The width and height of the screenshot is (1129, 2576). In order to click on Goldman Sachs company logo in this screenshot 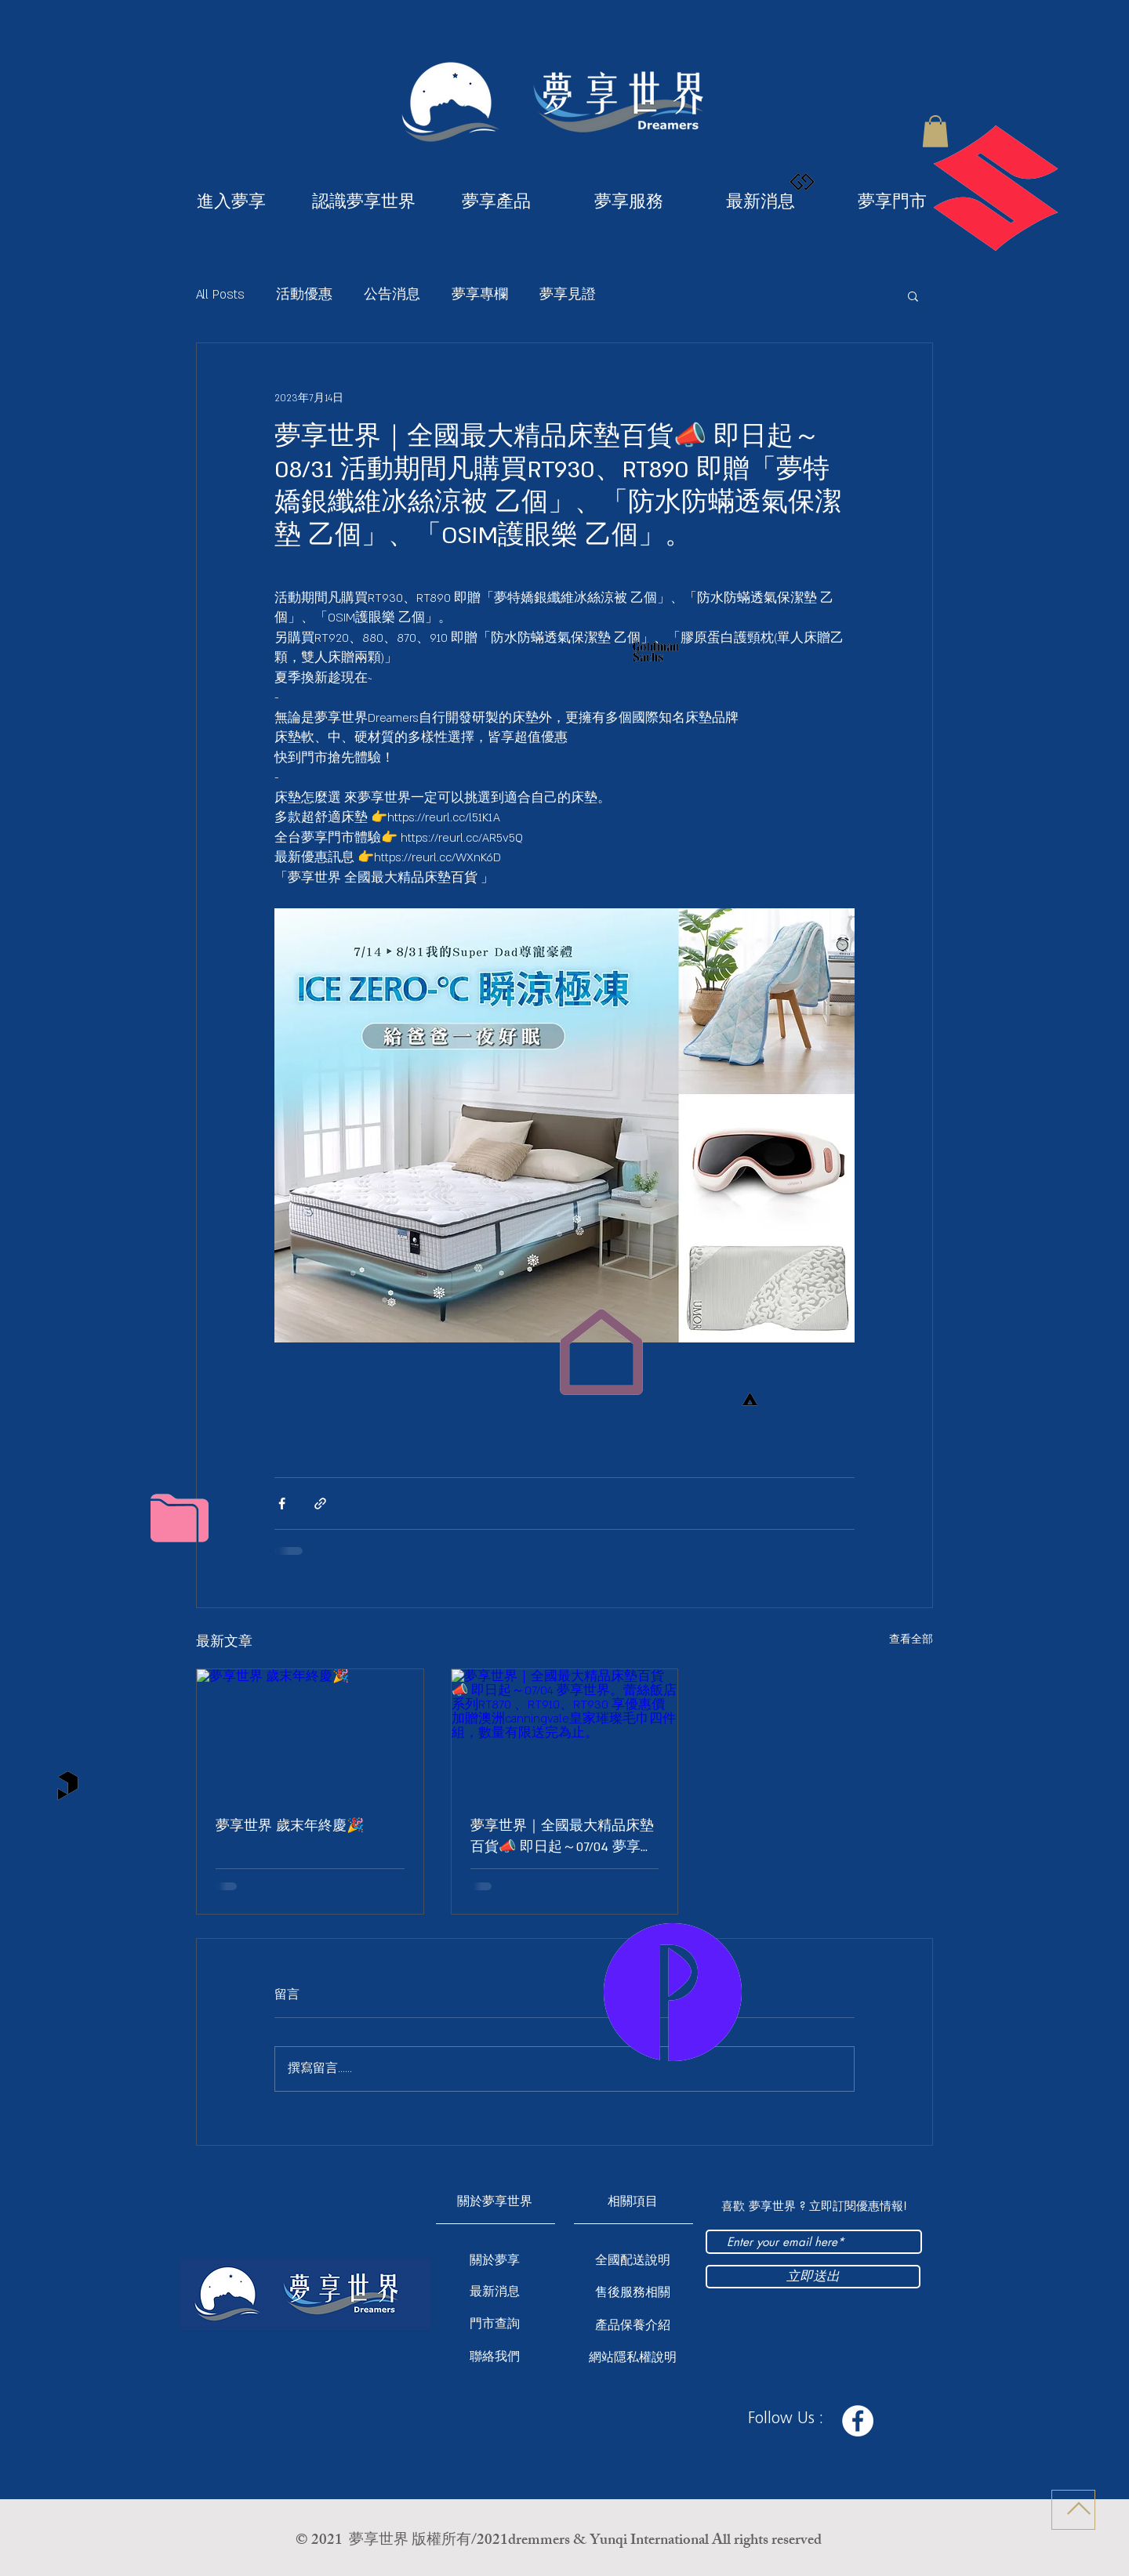, I will do `click(655, 651)`.